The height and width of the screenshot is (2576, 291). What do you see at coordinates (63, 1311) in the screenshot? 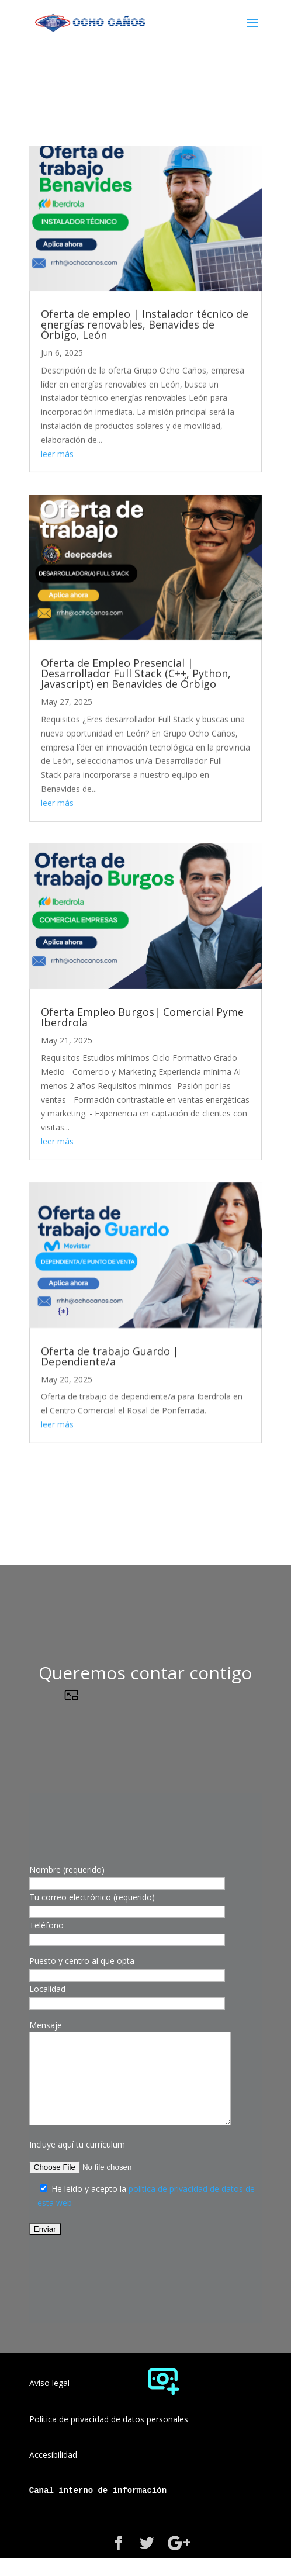
I see `insert a code snippet or variable placeholder` at bounding box center [63, 1311].